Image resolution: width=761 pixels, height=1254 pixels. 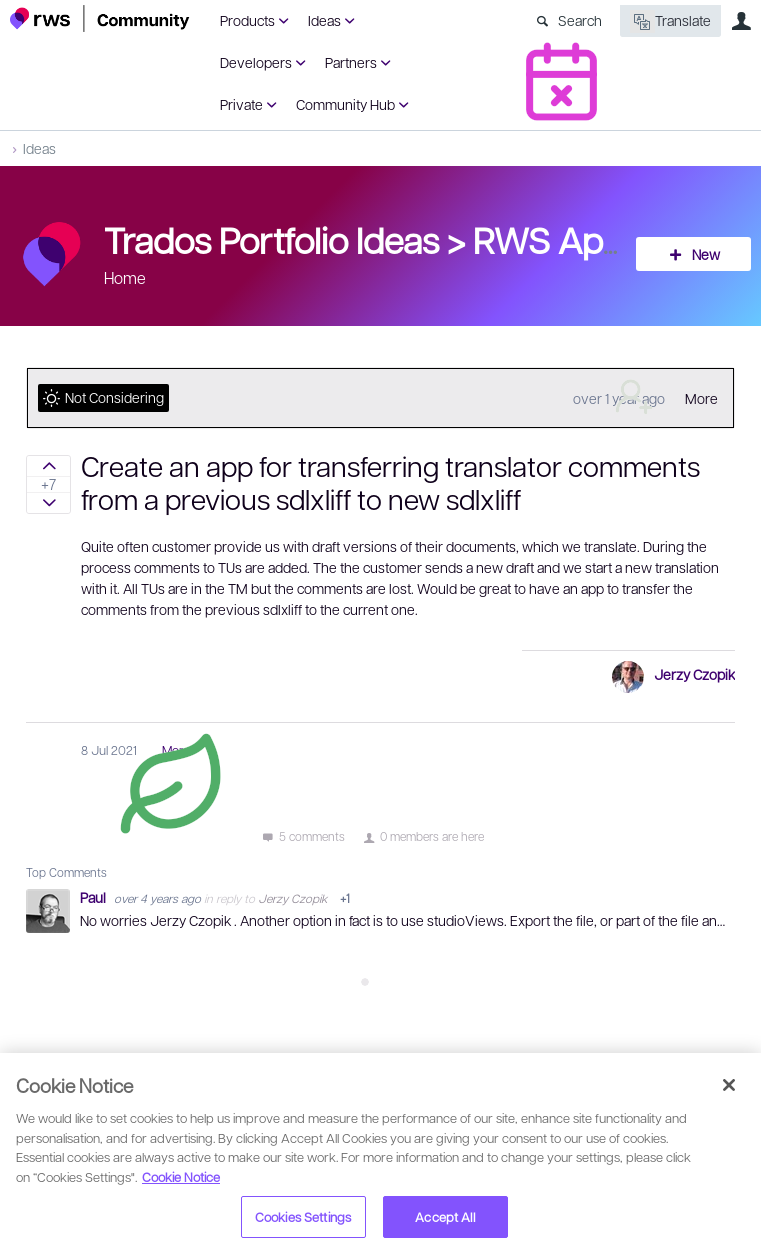 I want to click on cancel or delete a scheduled event, so click(x=561, y=81).